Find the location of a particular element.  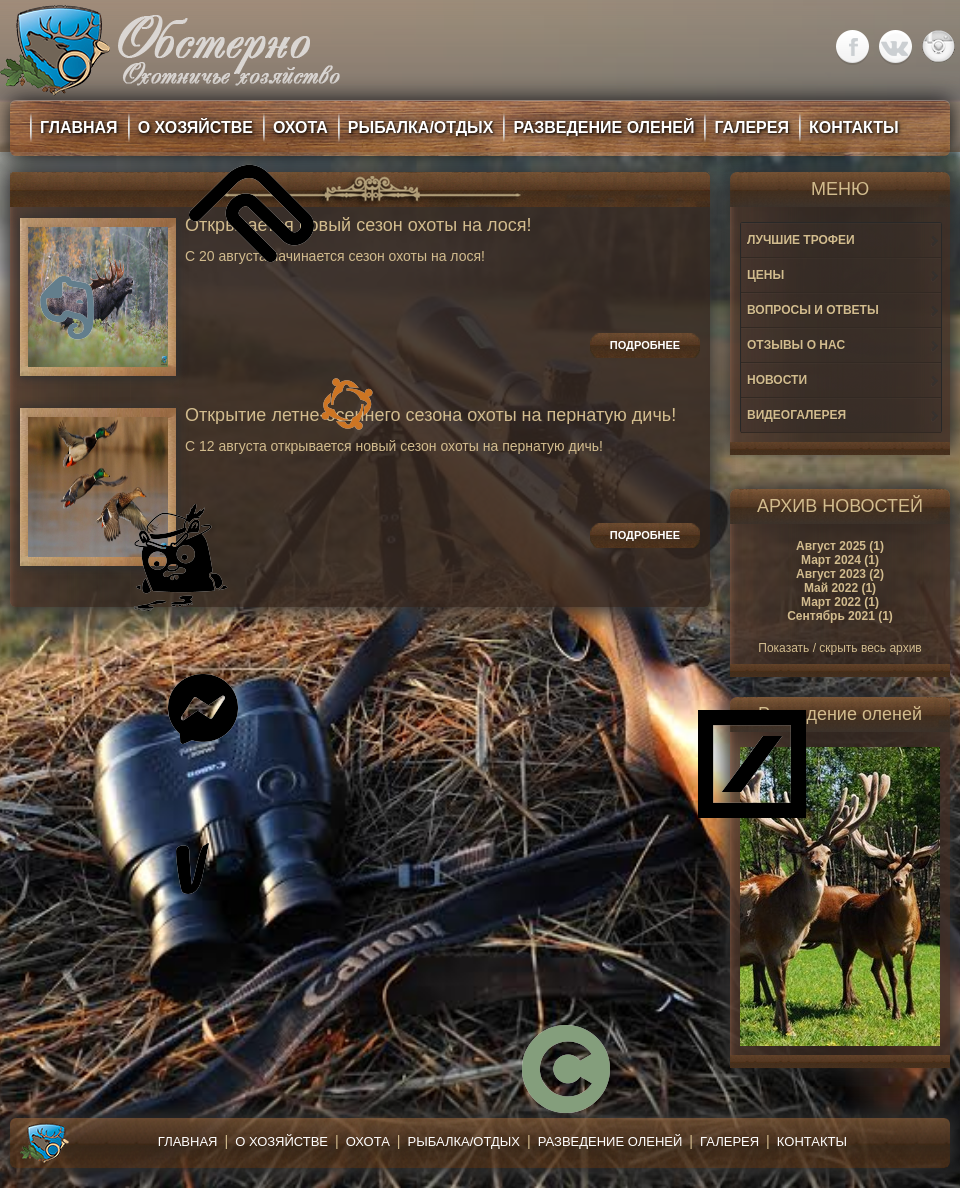

access Deutsche Bank banking services is located at coordinates (752, 764).